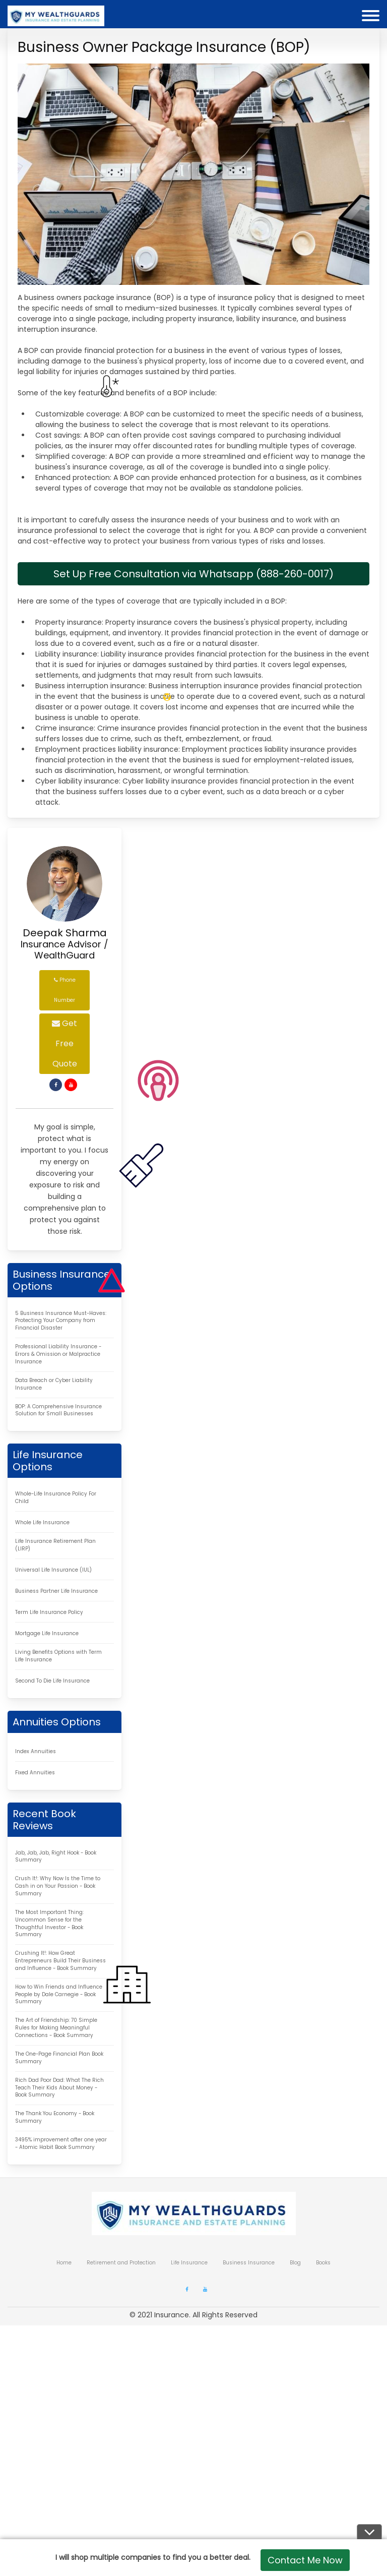 This screenshot has width=387, height=2576. I want to click on indicates radioactive or nuclear hazard warning, so click(167, 697).